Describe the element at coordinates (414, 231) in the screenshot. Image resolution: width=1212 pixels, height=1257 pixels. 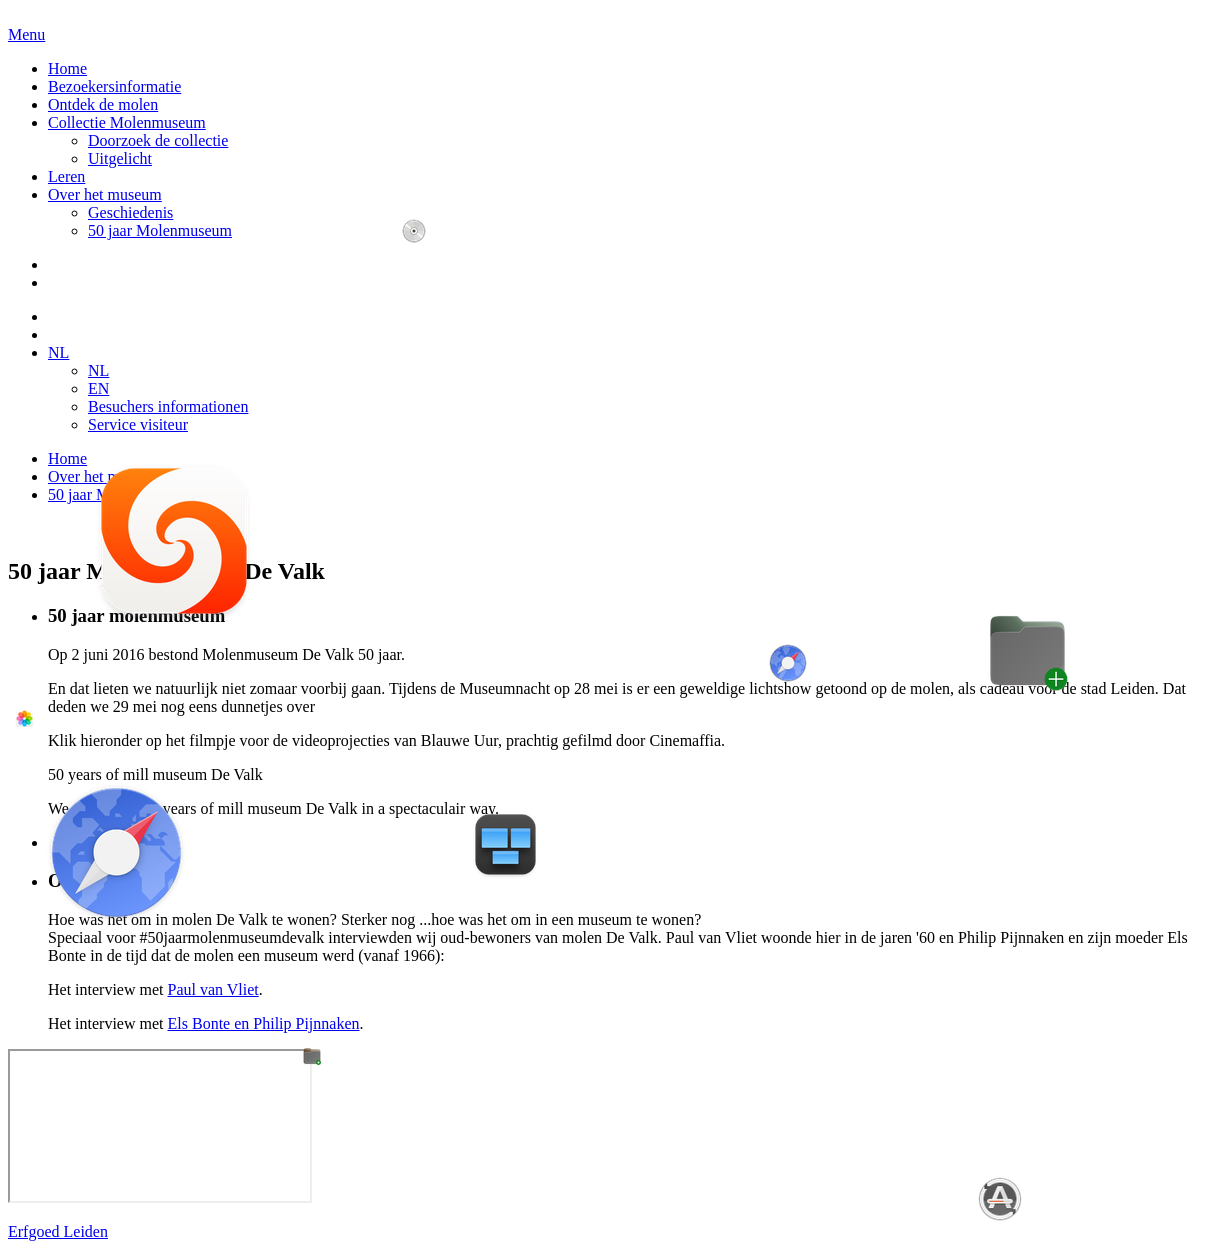
I see `access DVD-RAM drive or disc` at that location.